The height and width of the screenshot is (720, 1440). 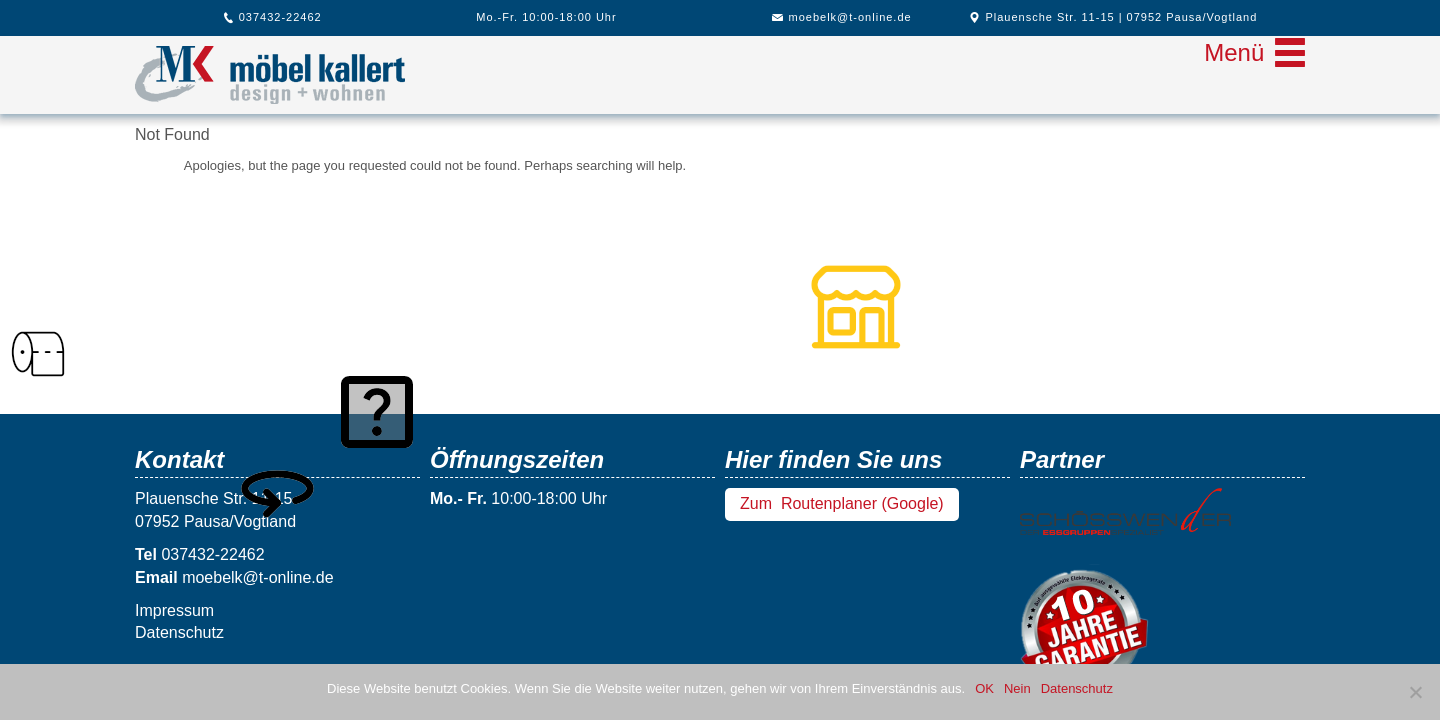 I want to click on bathroom or restroom location indicator, so click(x=38, y=354).